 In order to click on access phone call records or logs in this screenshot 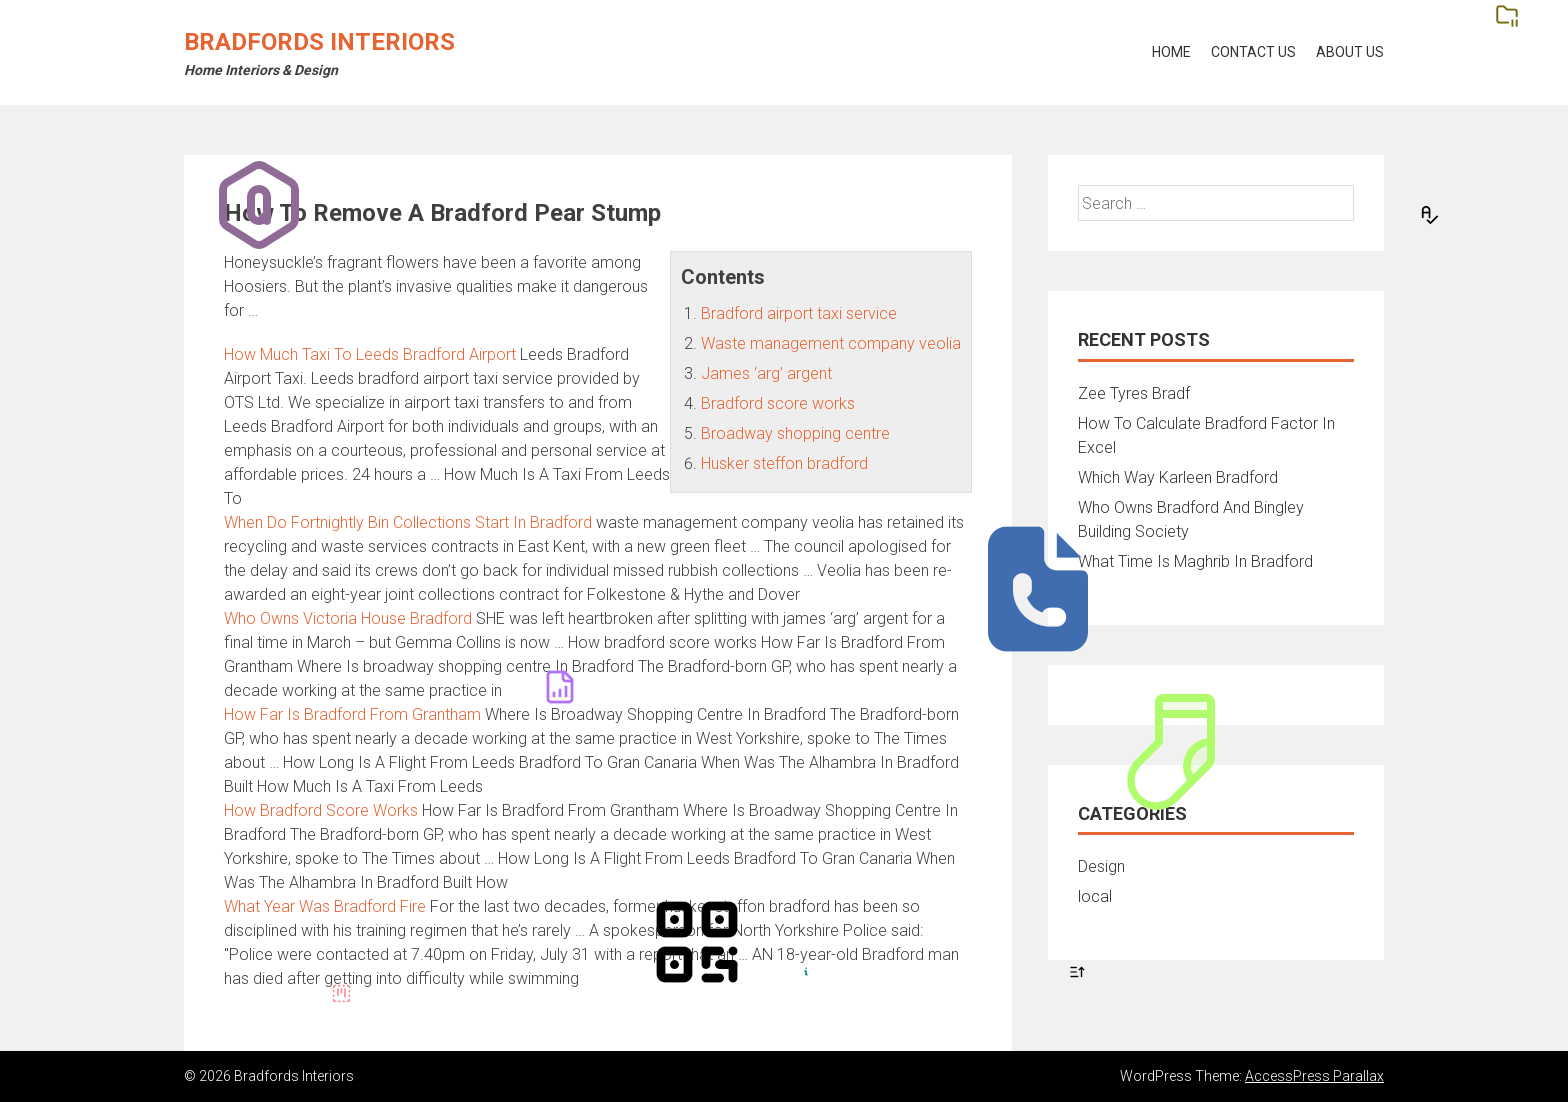, I will do `click(1038, 589)`.